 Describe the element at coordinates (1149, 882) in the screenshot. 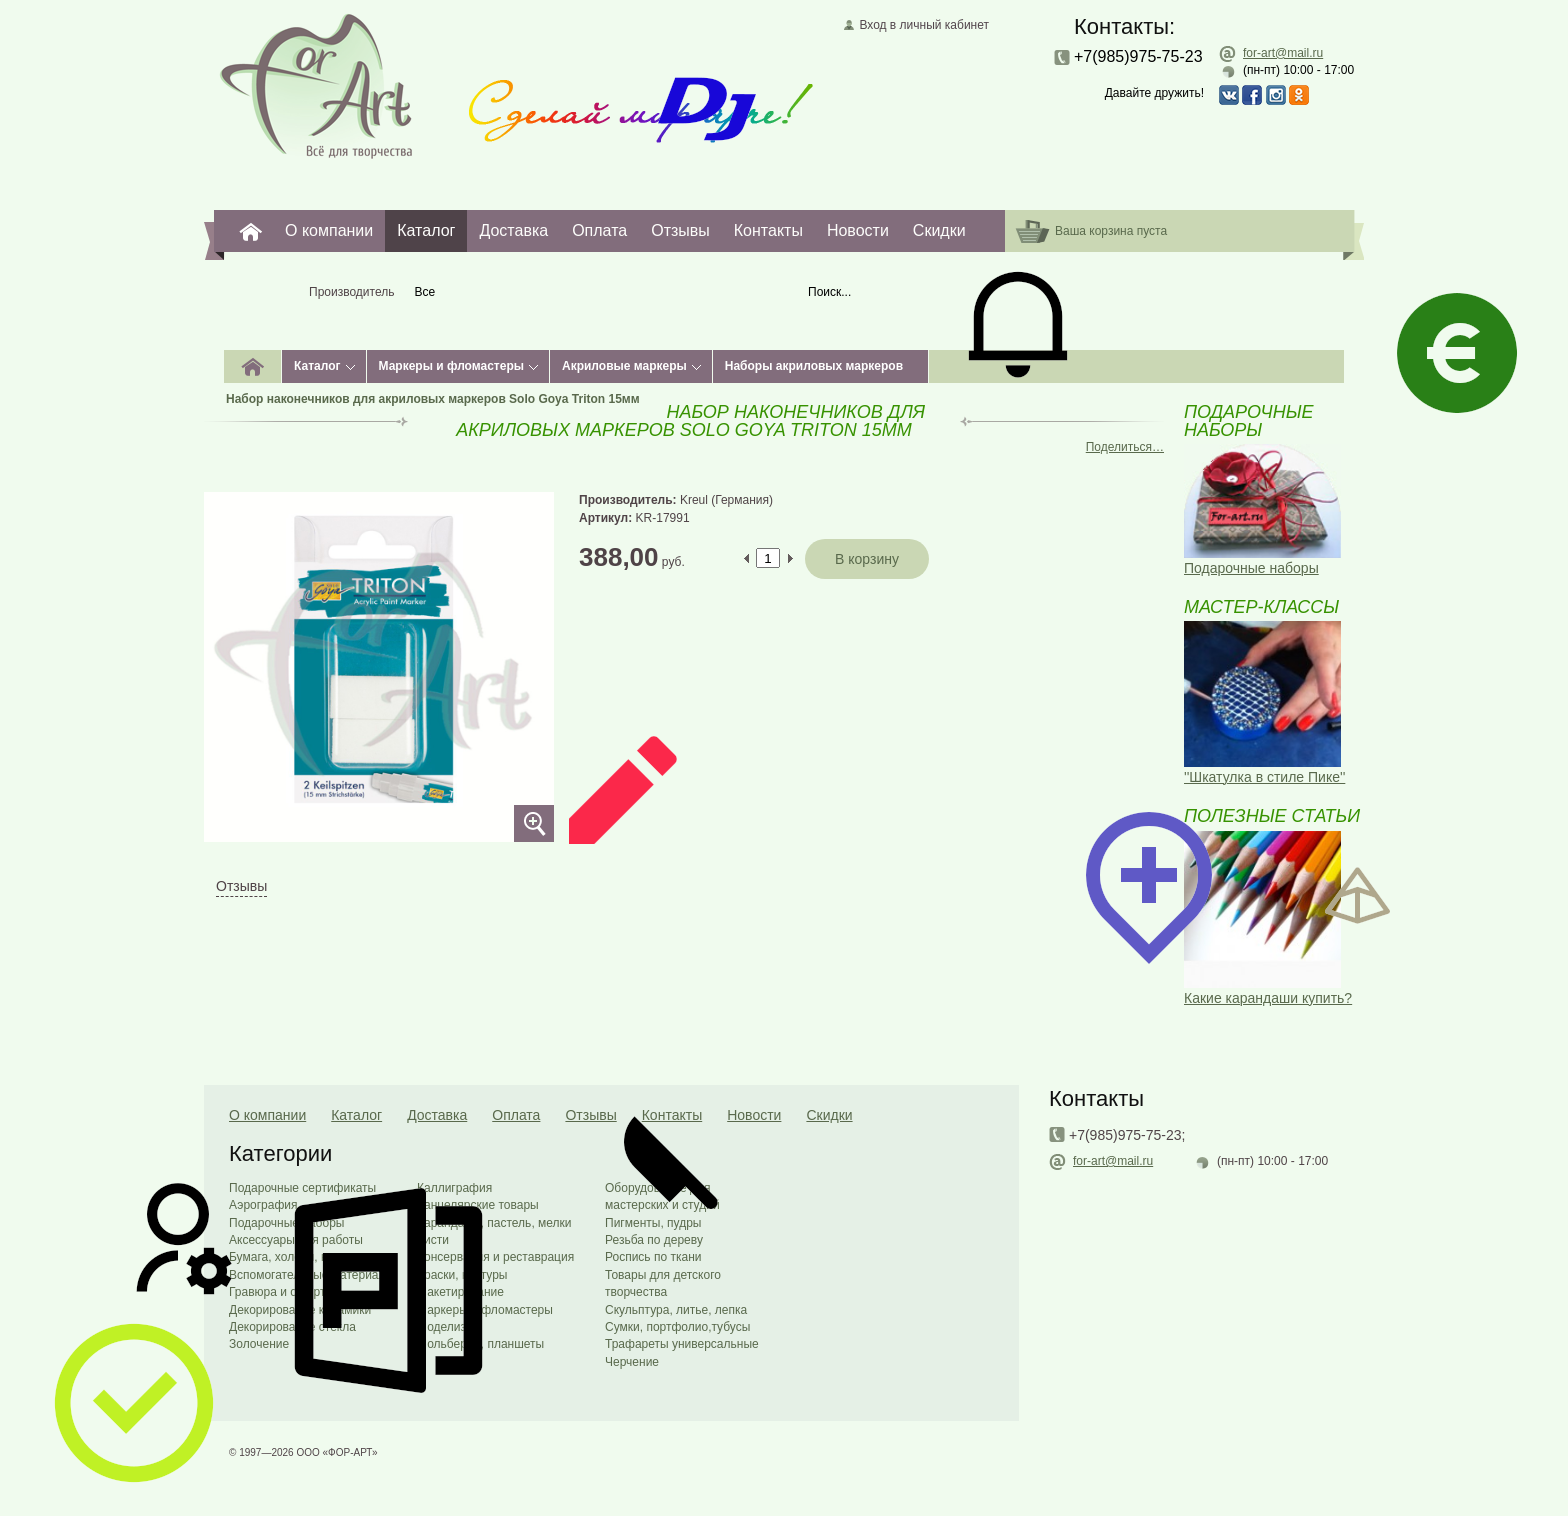

I see `add a new location pin` at that location.